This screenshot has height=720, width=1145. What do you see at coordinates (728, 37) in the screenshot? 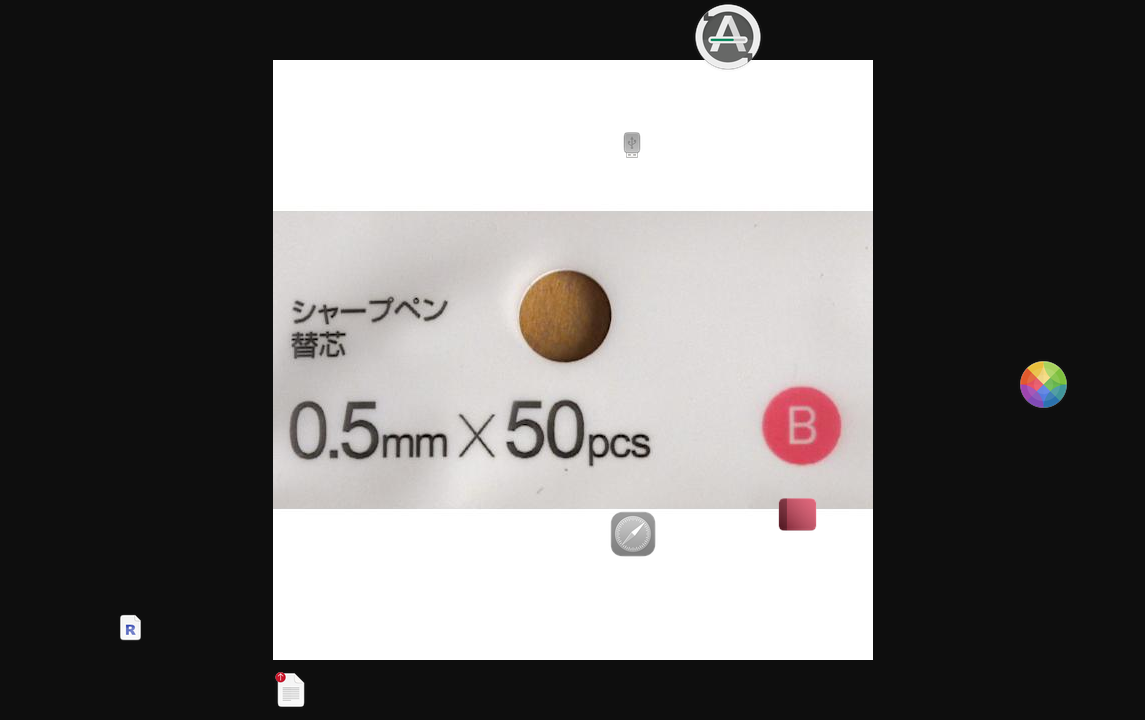
I see `open system software update application` at bounding box center [728, 37].